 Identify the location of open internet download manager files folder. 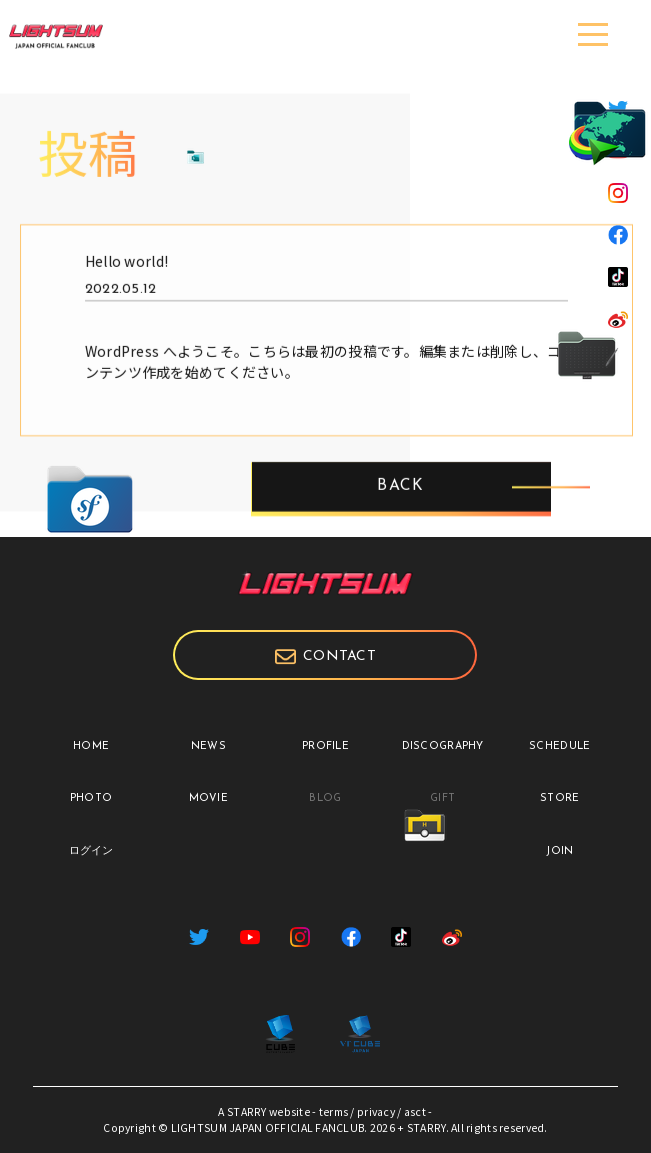
(609, 131).